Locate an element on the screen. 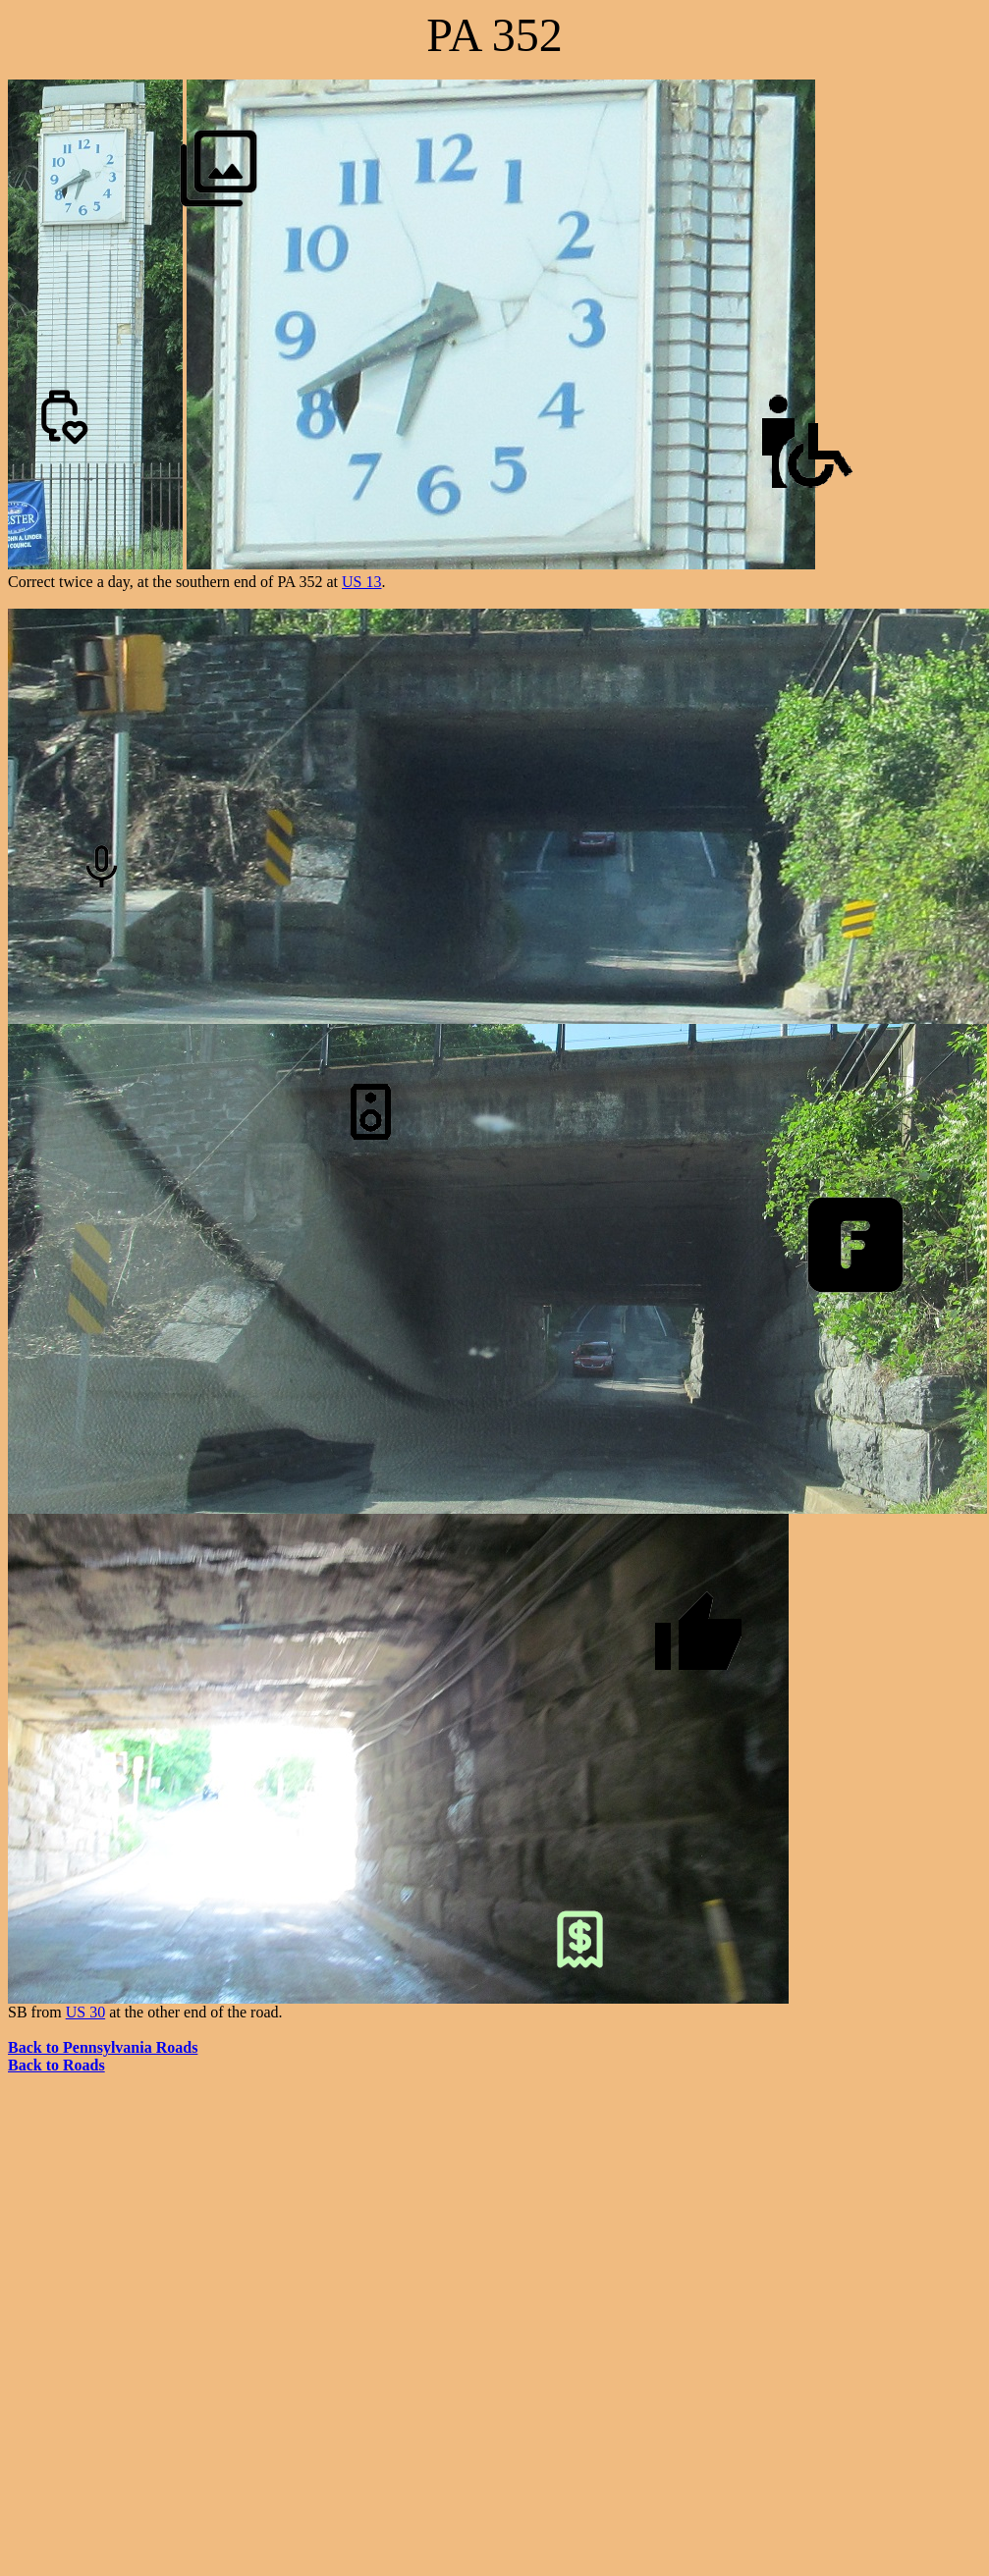  view payment receipt is located at coordinates (579, 1939).